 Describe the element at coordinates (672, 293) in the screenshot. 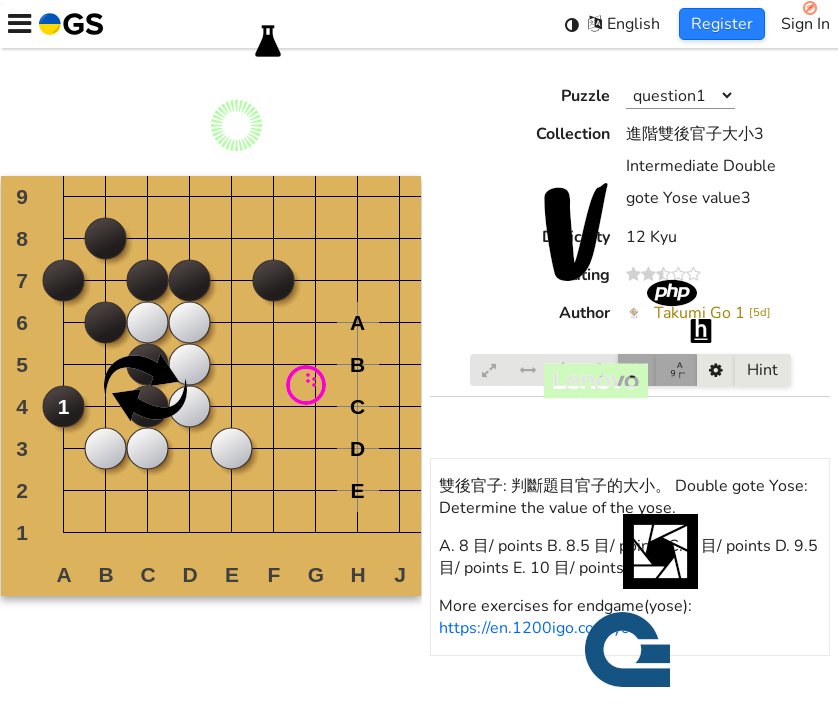

I see `php programming language logo` at that location.